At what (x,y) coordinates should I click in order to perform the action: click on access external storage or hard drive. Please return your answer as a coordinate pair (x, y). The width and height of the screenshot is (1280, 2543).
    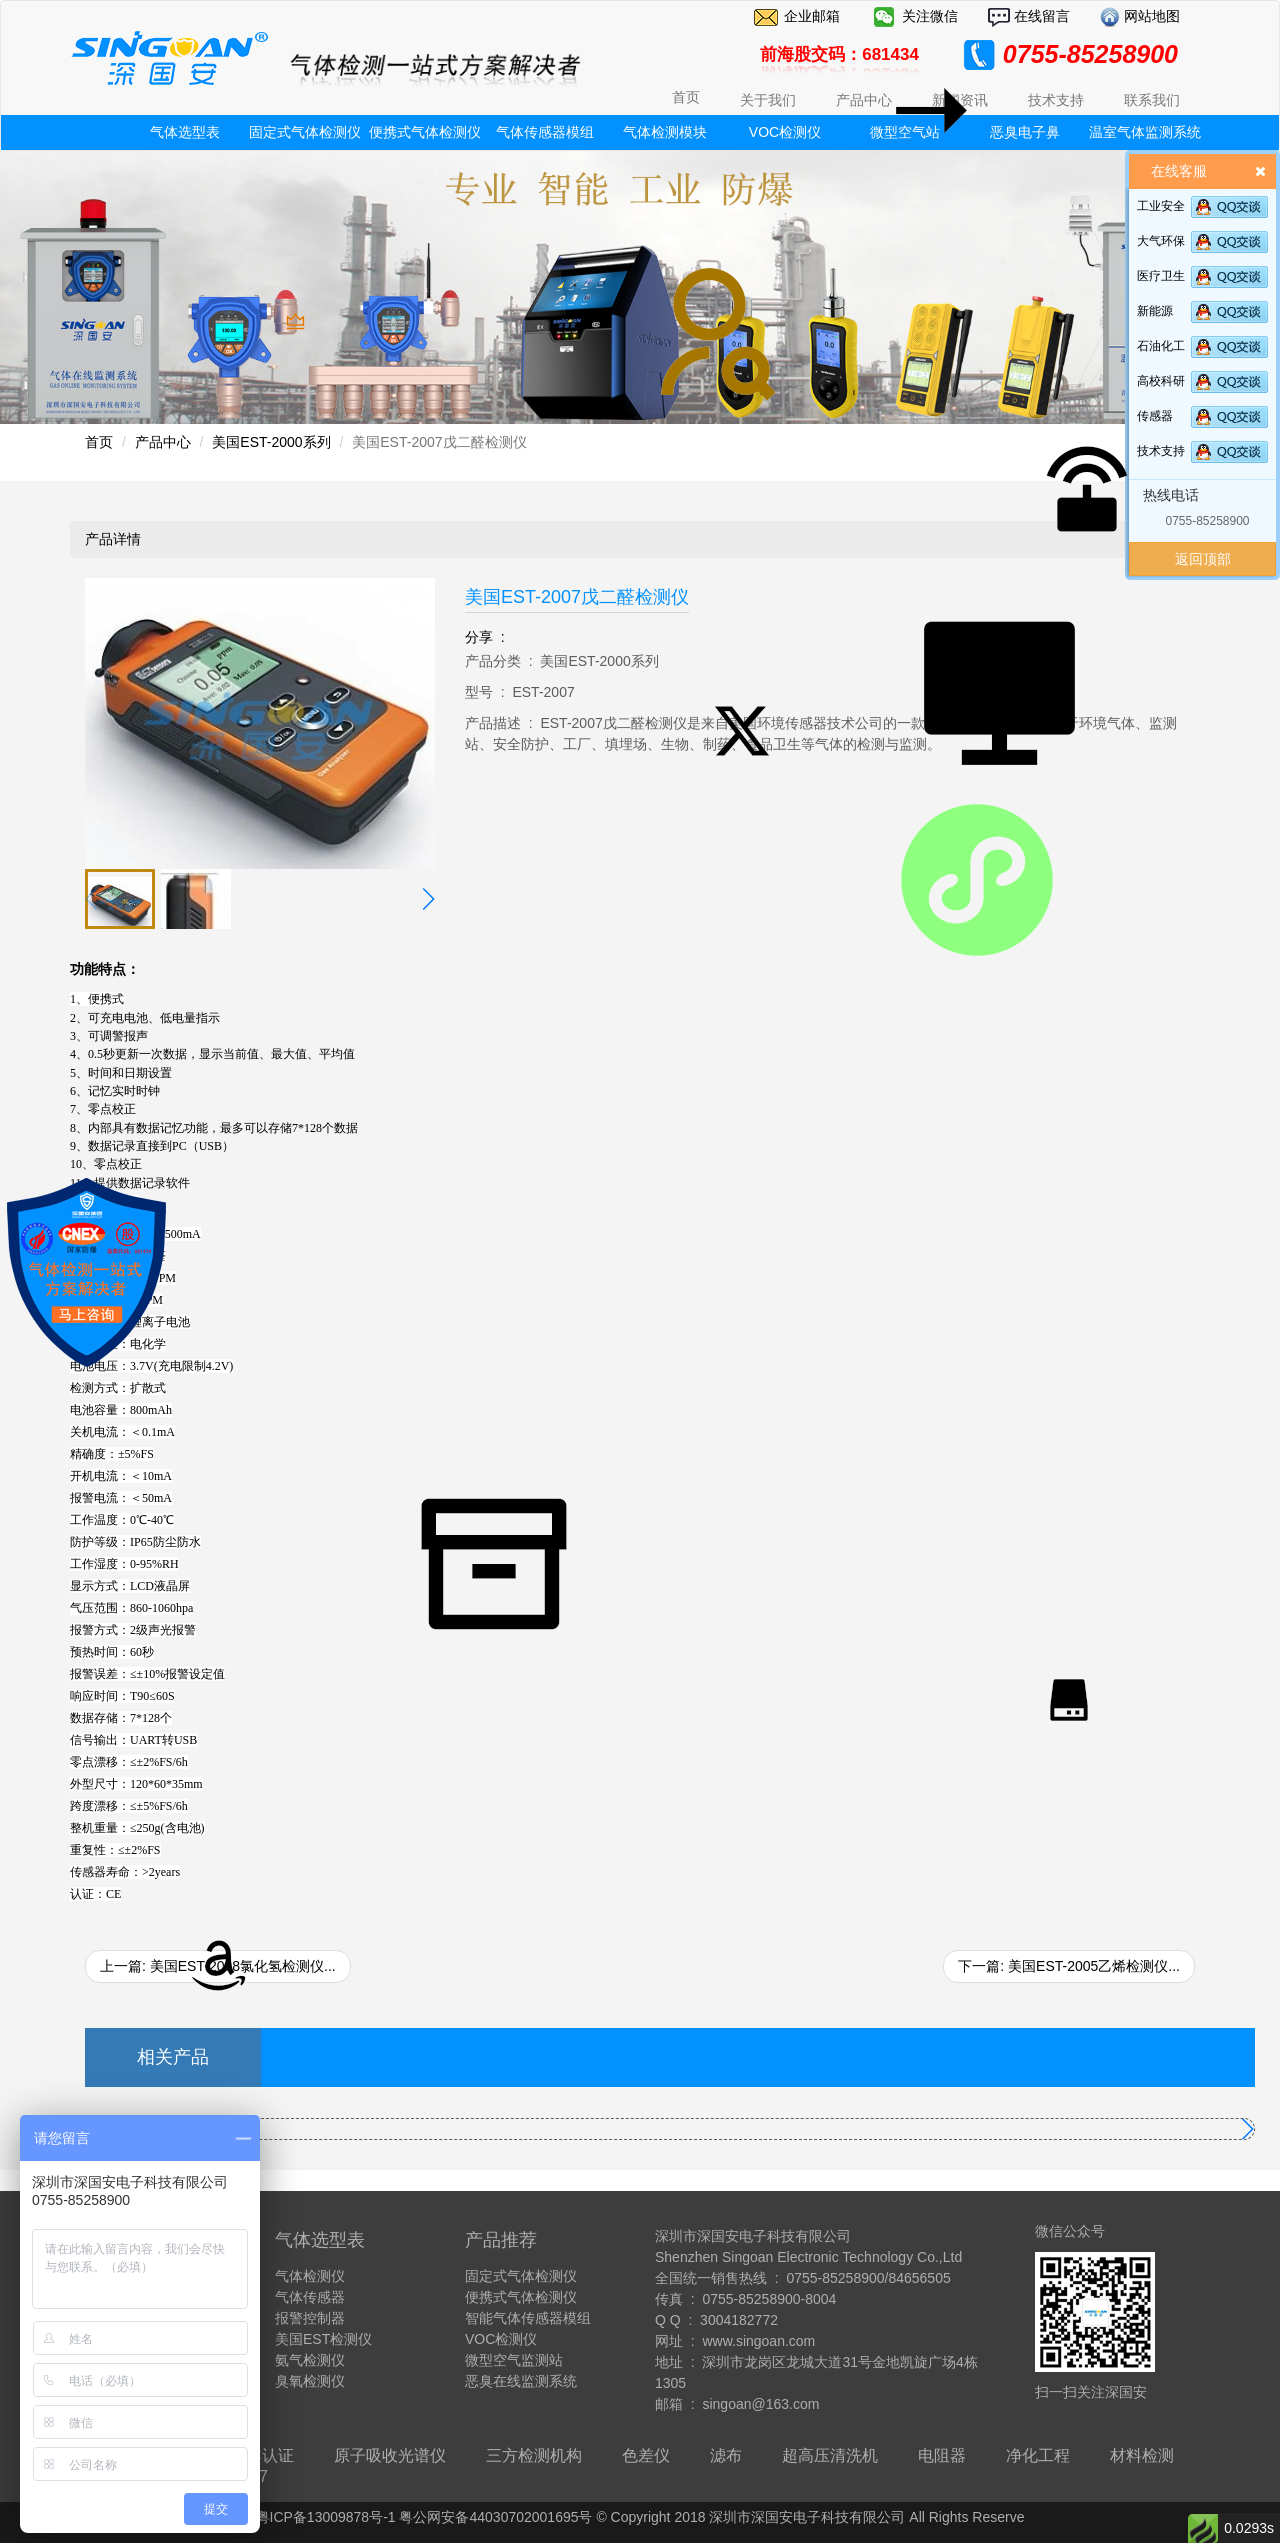
    Looking at the image, I should click on (1069, 1700).